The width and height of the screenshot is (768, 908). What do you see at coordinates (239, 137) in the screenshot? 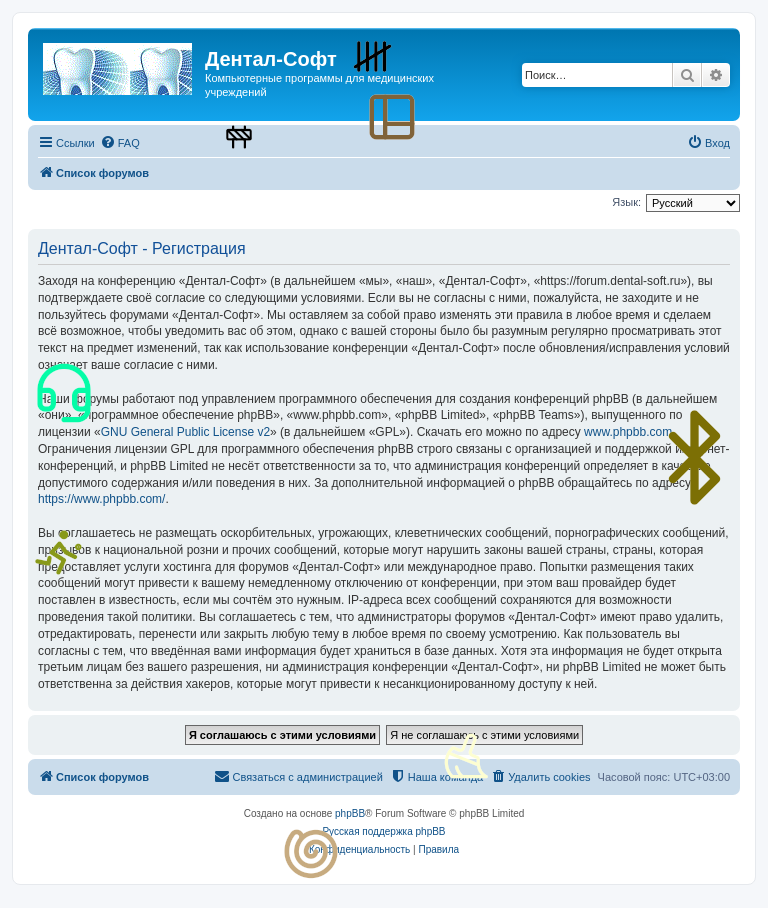
I see `indicates a page or feature under construction` at bounding box center [239, 137].